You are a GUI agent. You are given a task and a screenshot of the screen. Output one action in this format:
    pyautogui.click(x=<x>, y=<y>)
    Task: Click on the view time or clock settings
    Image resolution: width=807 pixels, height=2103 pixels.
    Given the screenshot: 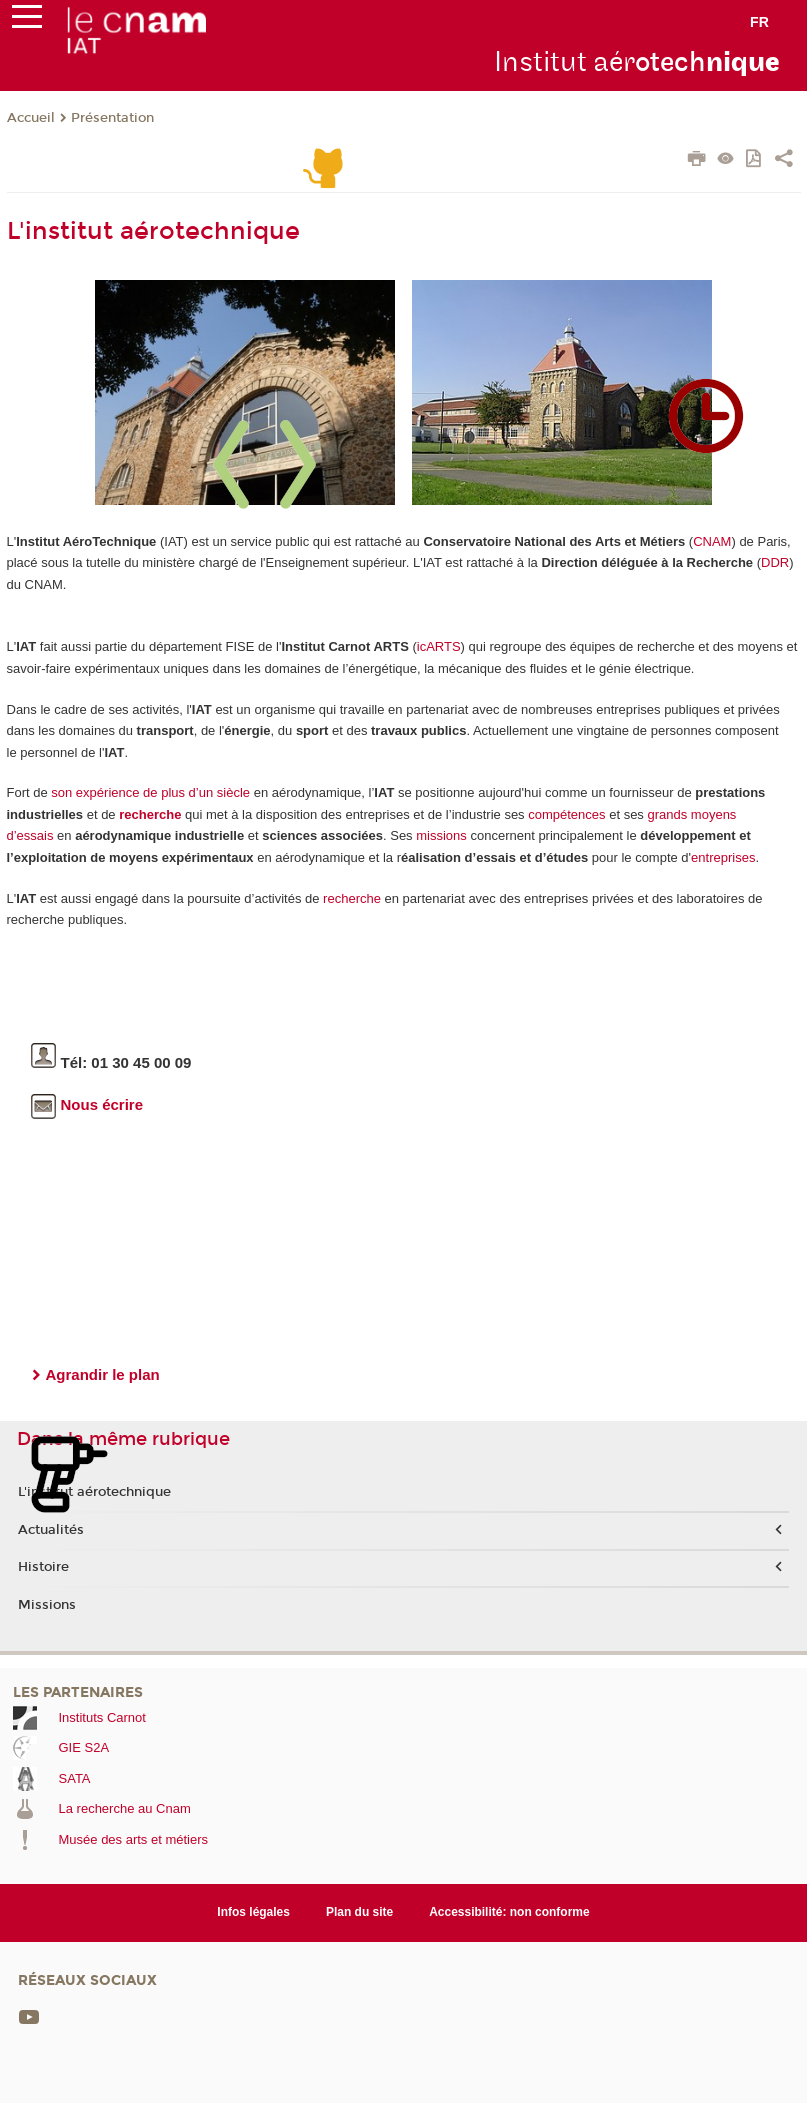 What is the action you would take?
    pyautogui.click(x=706, y=416)
    